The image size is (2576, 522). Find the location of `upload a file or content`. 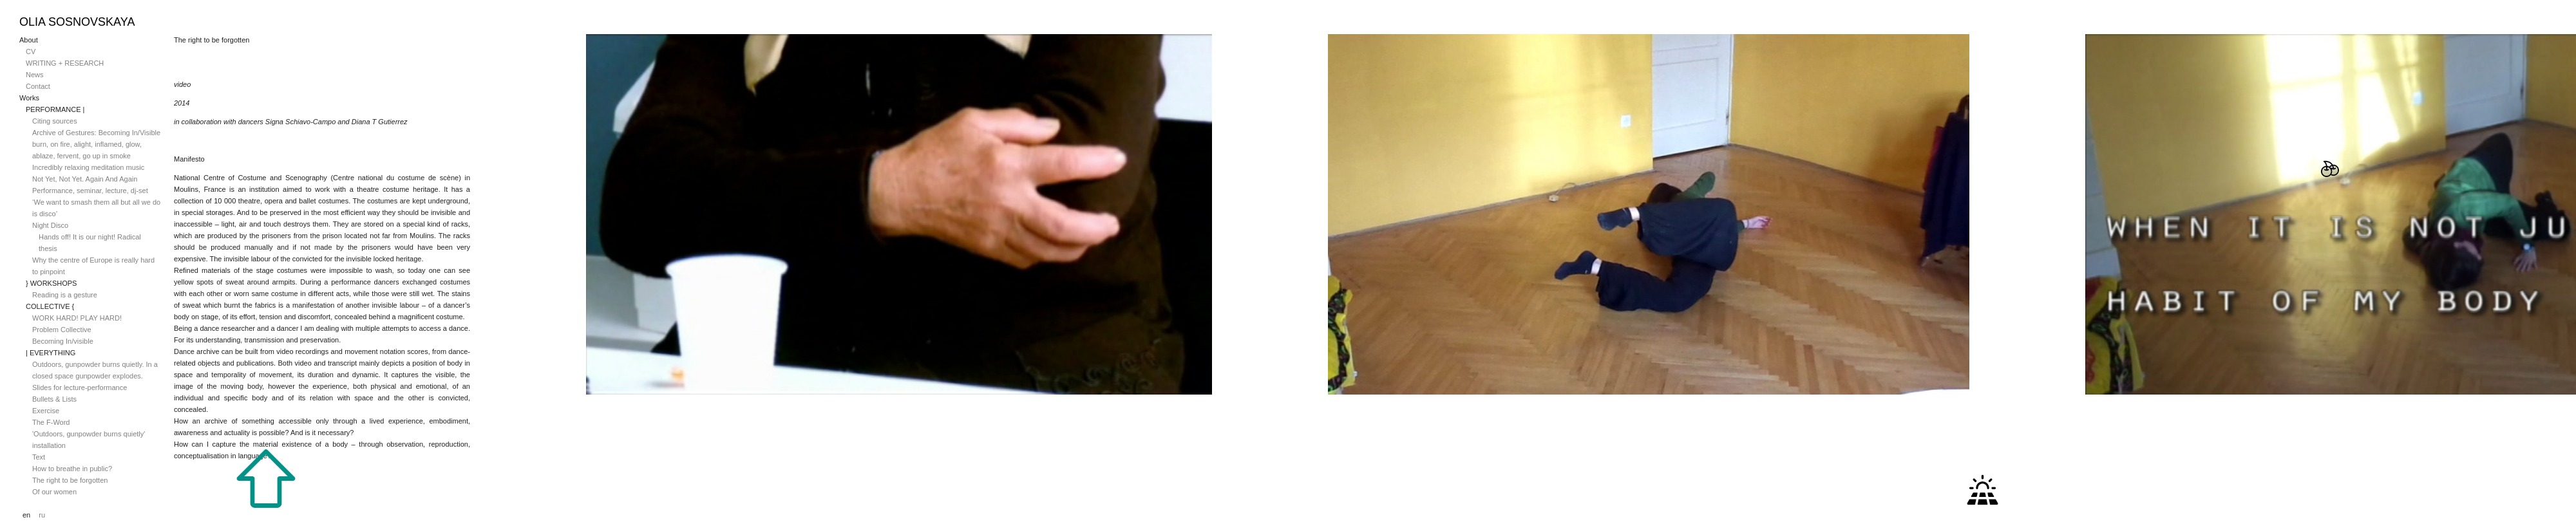

upload a file or content is located at coordinates (266, 481).